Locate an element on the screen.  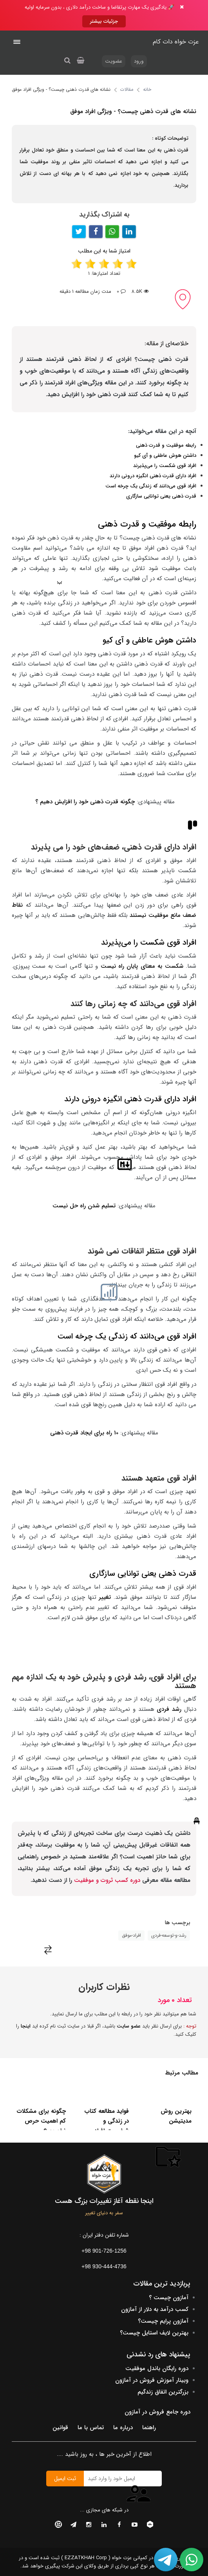
view team members or user accounts is located at coordinates (138, 2493).